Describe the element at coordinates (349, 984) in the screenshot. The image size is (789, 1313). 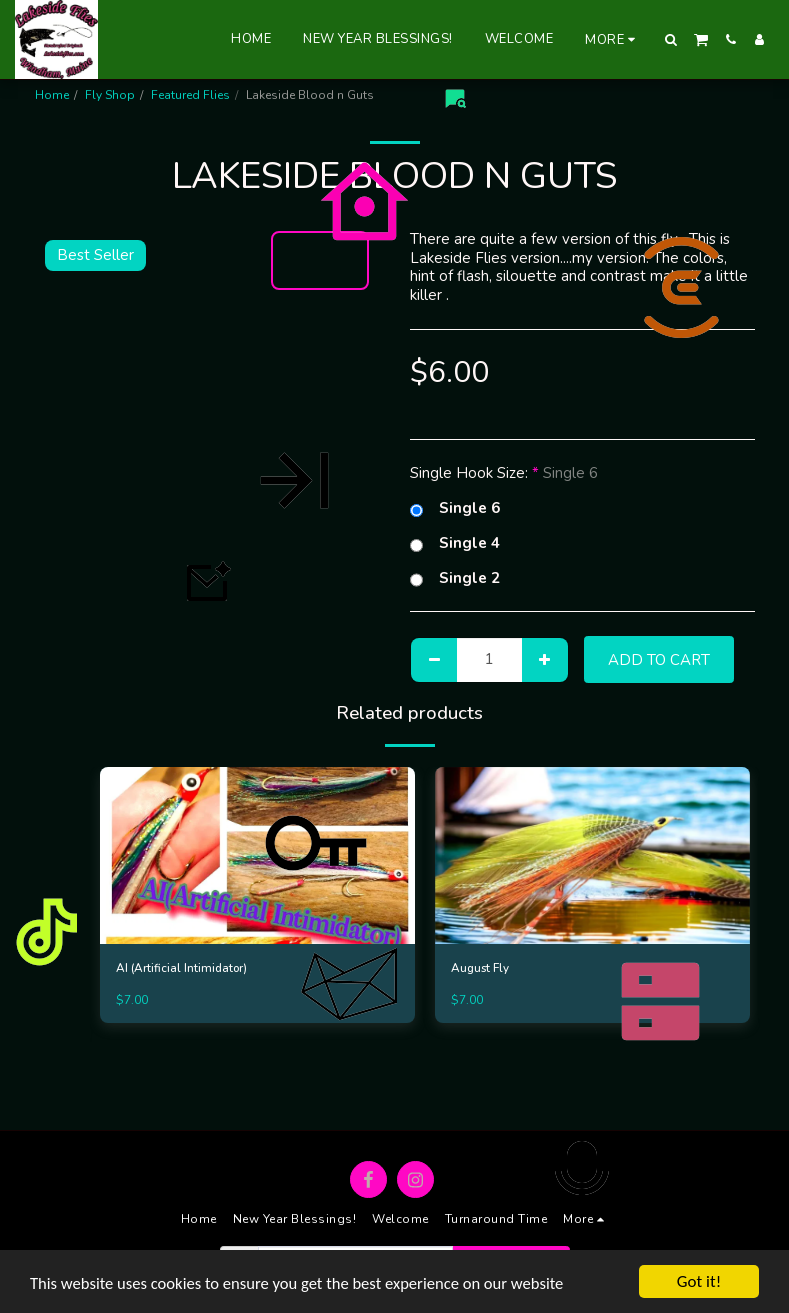
I see `checkio coding platform logo` at that location.